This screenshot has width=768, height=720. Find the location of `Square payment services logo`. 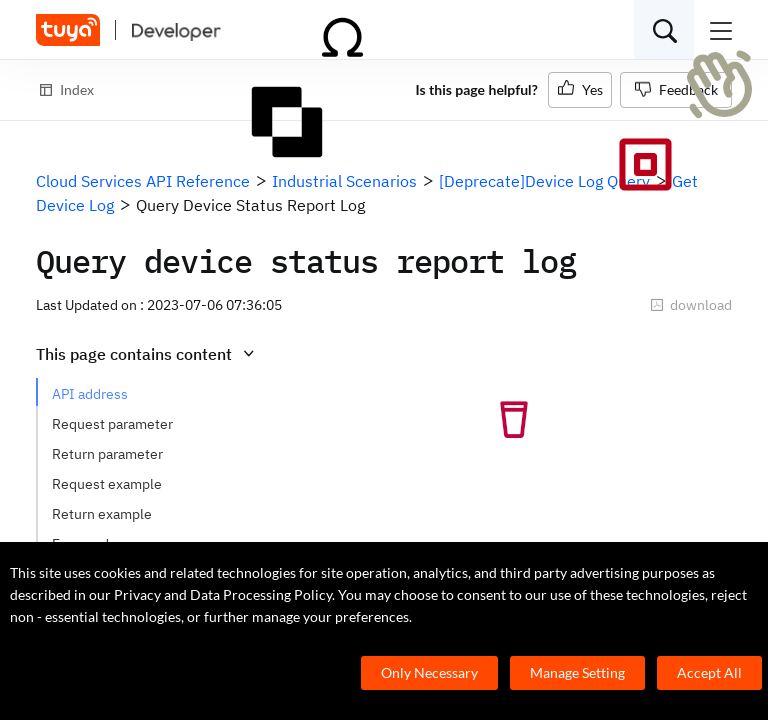

Square payment services logo is located at coordinates (645, 164).